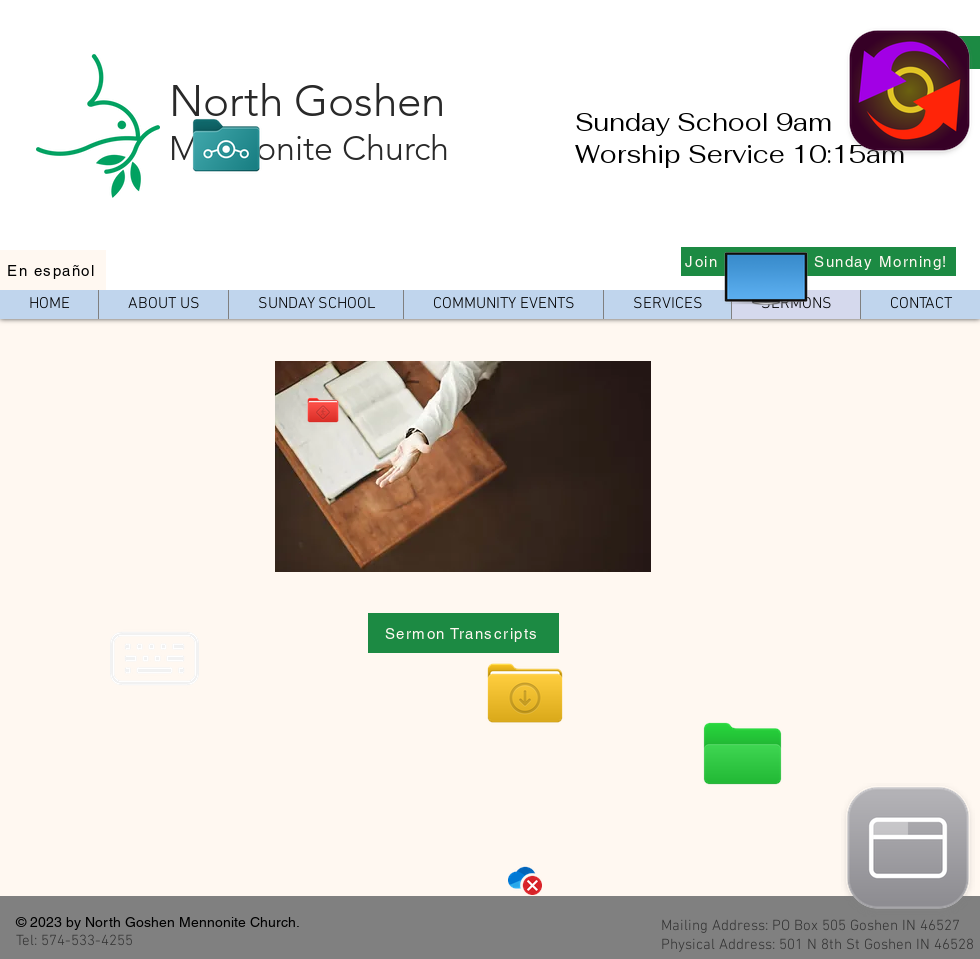  Describe the element at coordinates (766, 277) in the screenshot. I see `external display or monitor connected` at that location.